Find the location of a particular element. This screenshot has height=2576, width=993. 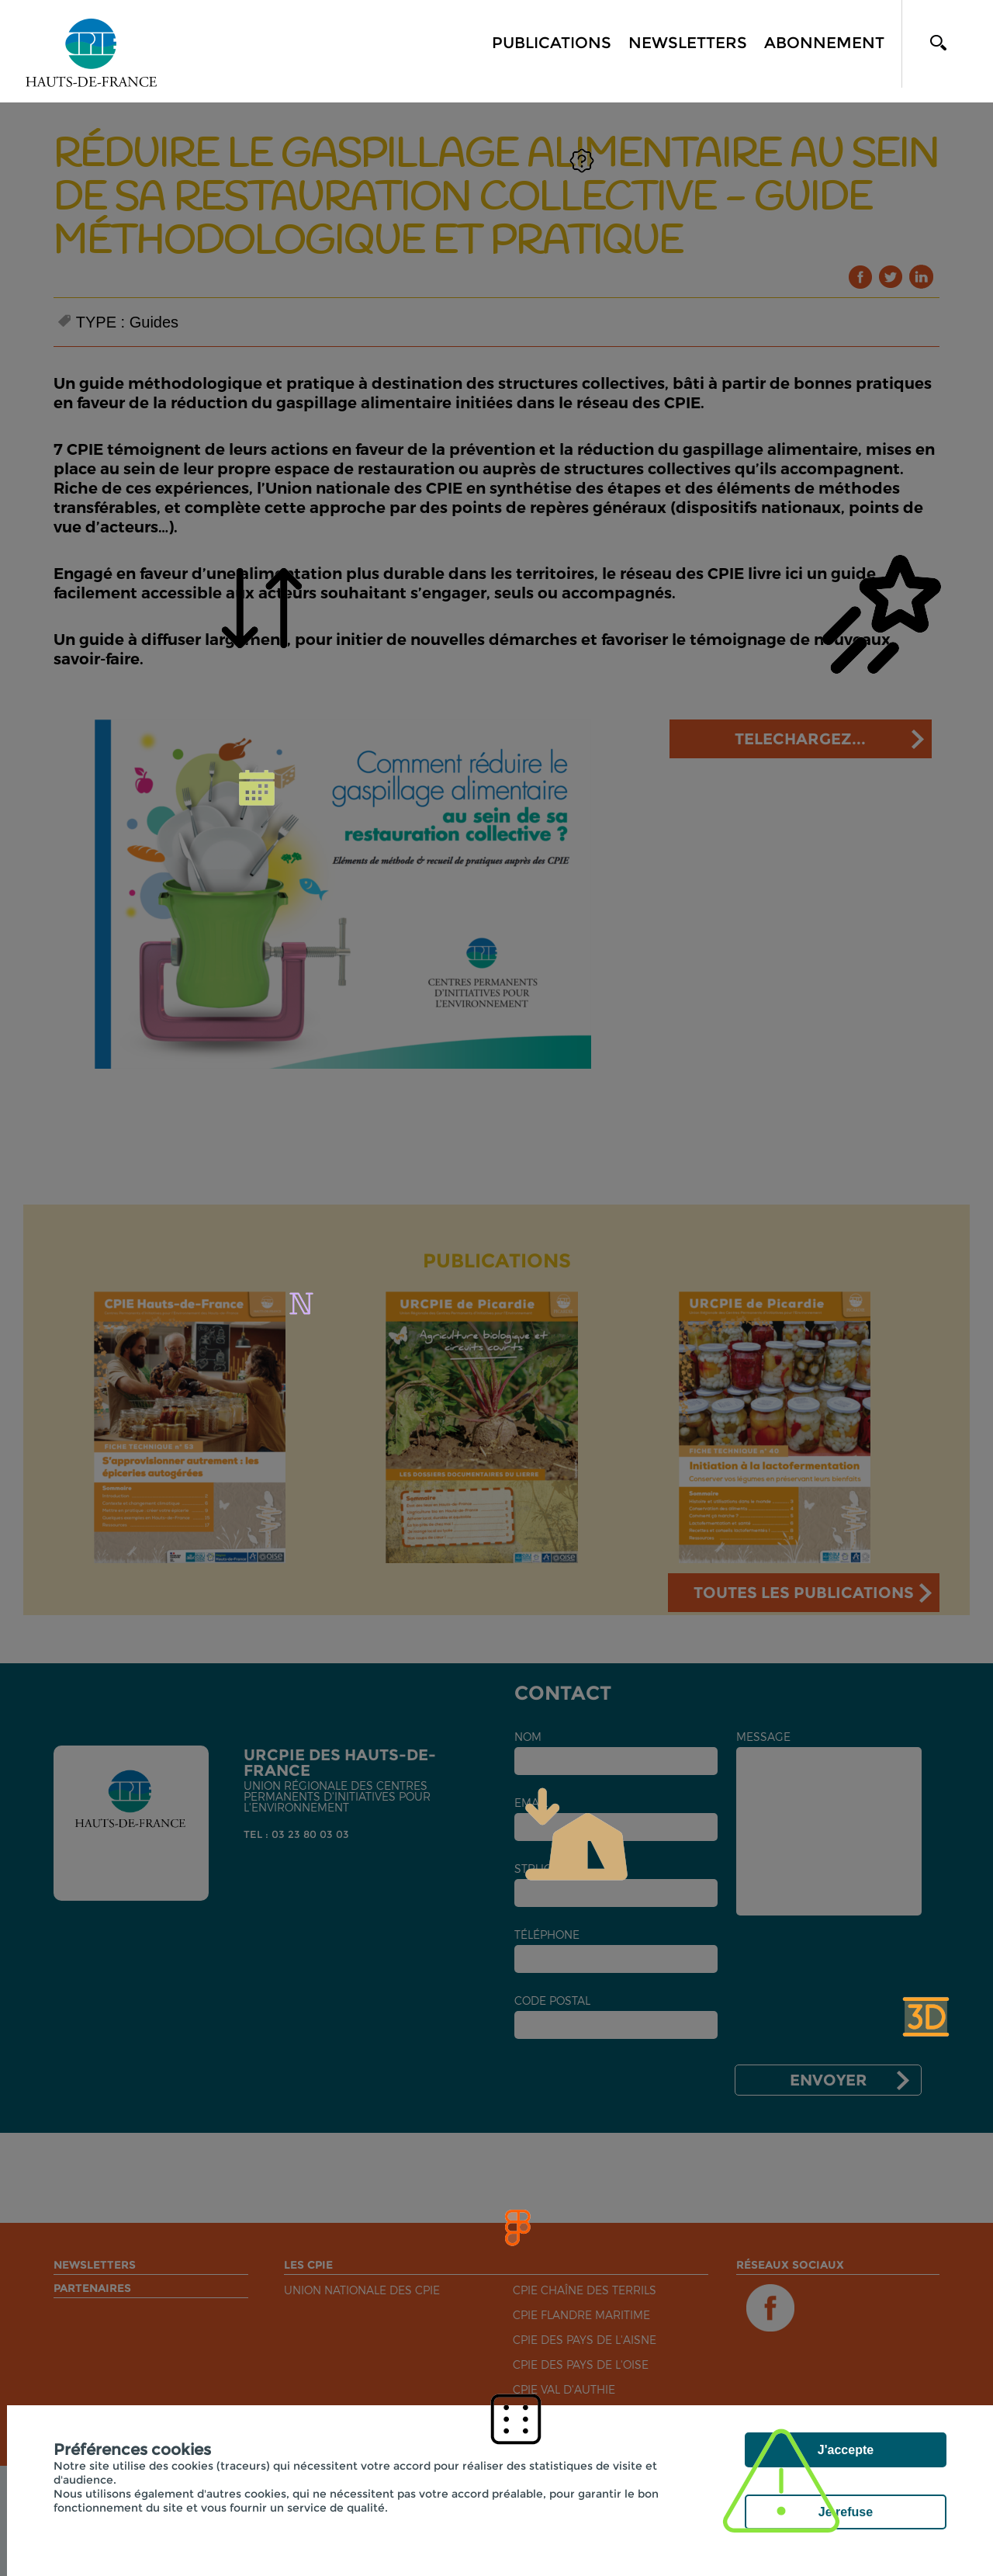

access frequently asked questions or help center is located at coordinates (582, 161).